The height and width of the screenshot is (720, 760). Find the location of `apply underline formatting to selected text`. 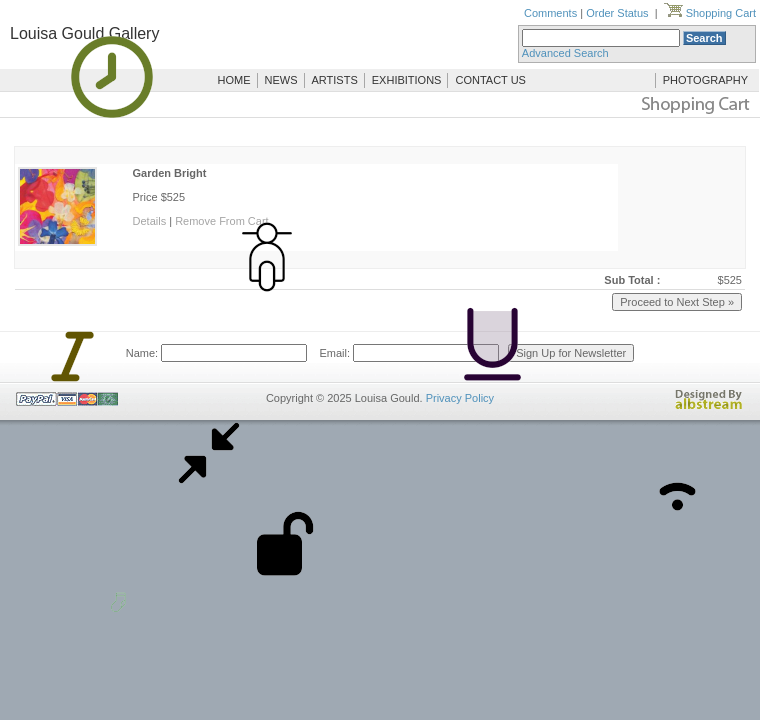

apply underline formatting to selected text is located at coordinates (492, 339).